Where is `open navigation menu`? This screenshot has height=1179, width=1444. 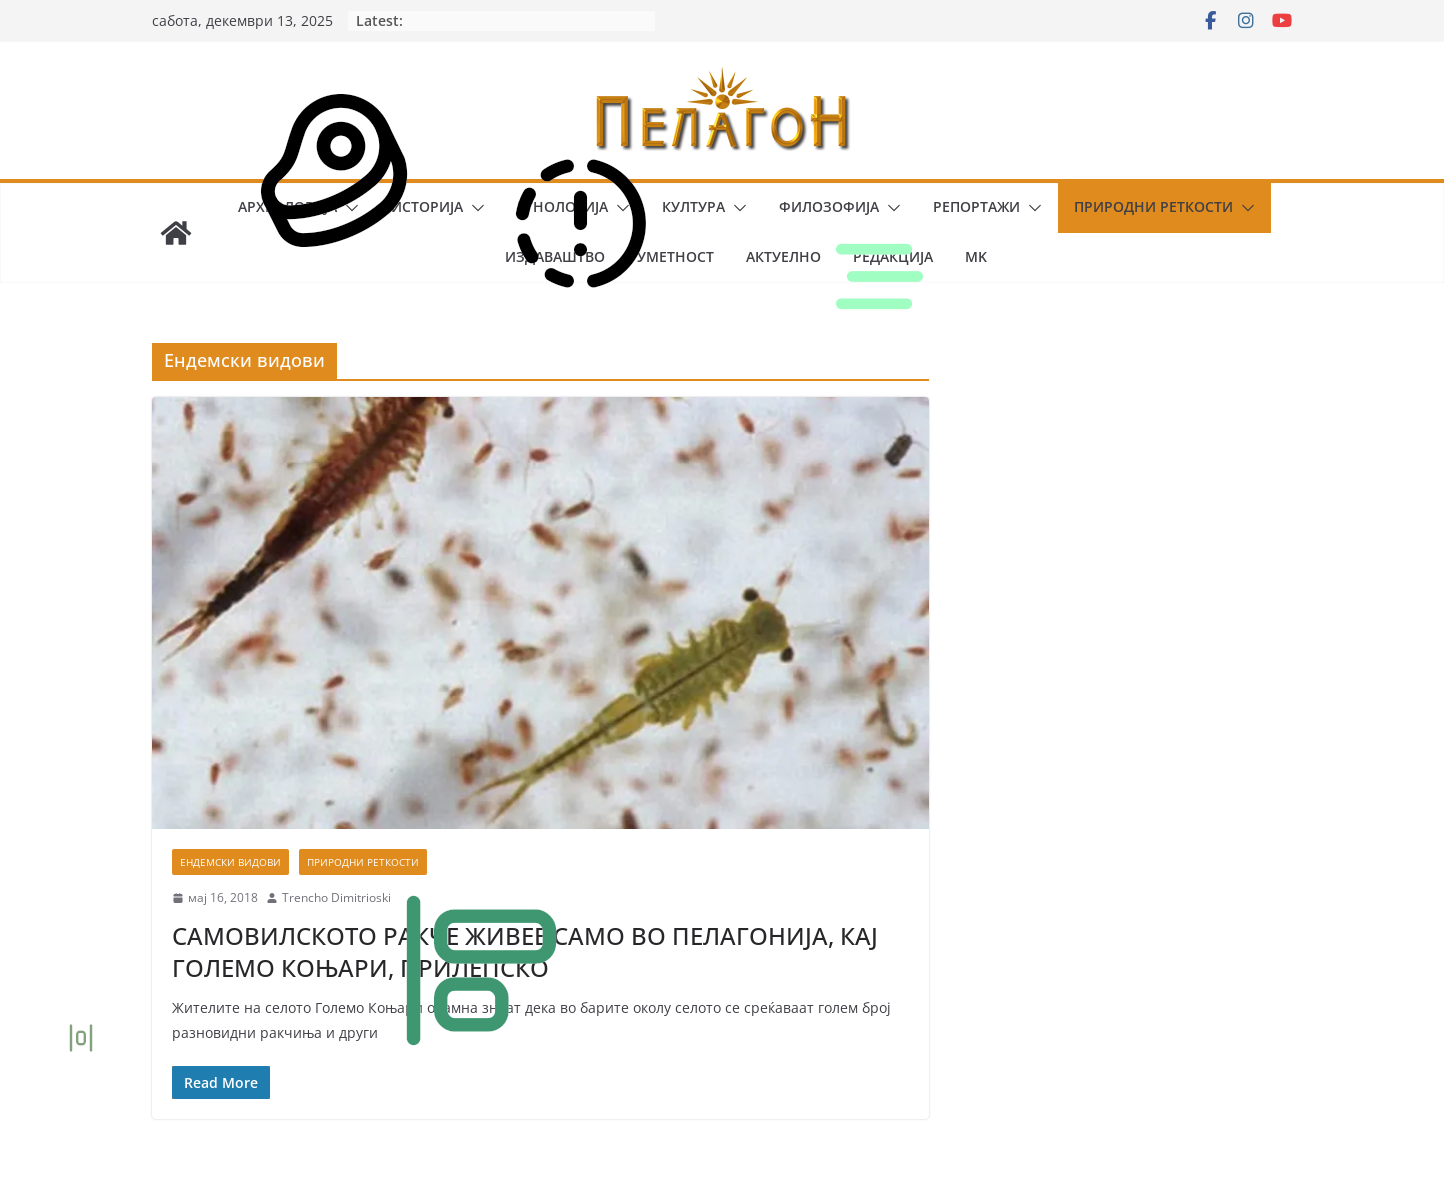
open navigation menu is located at coordinates (879, 276).